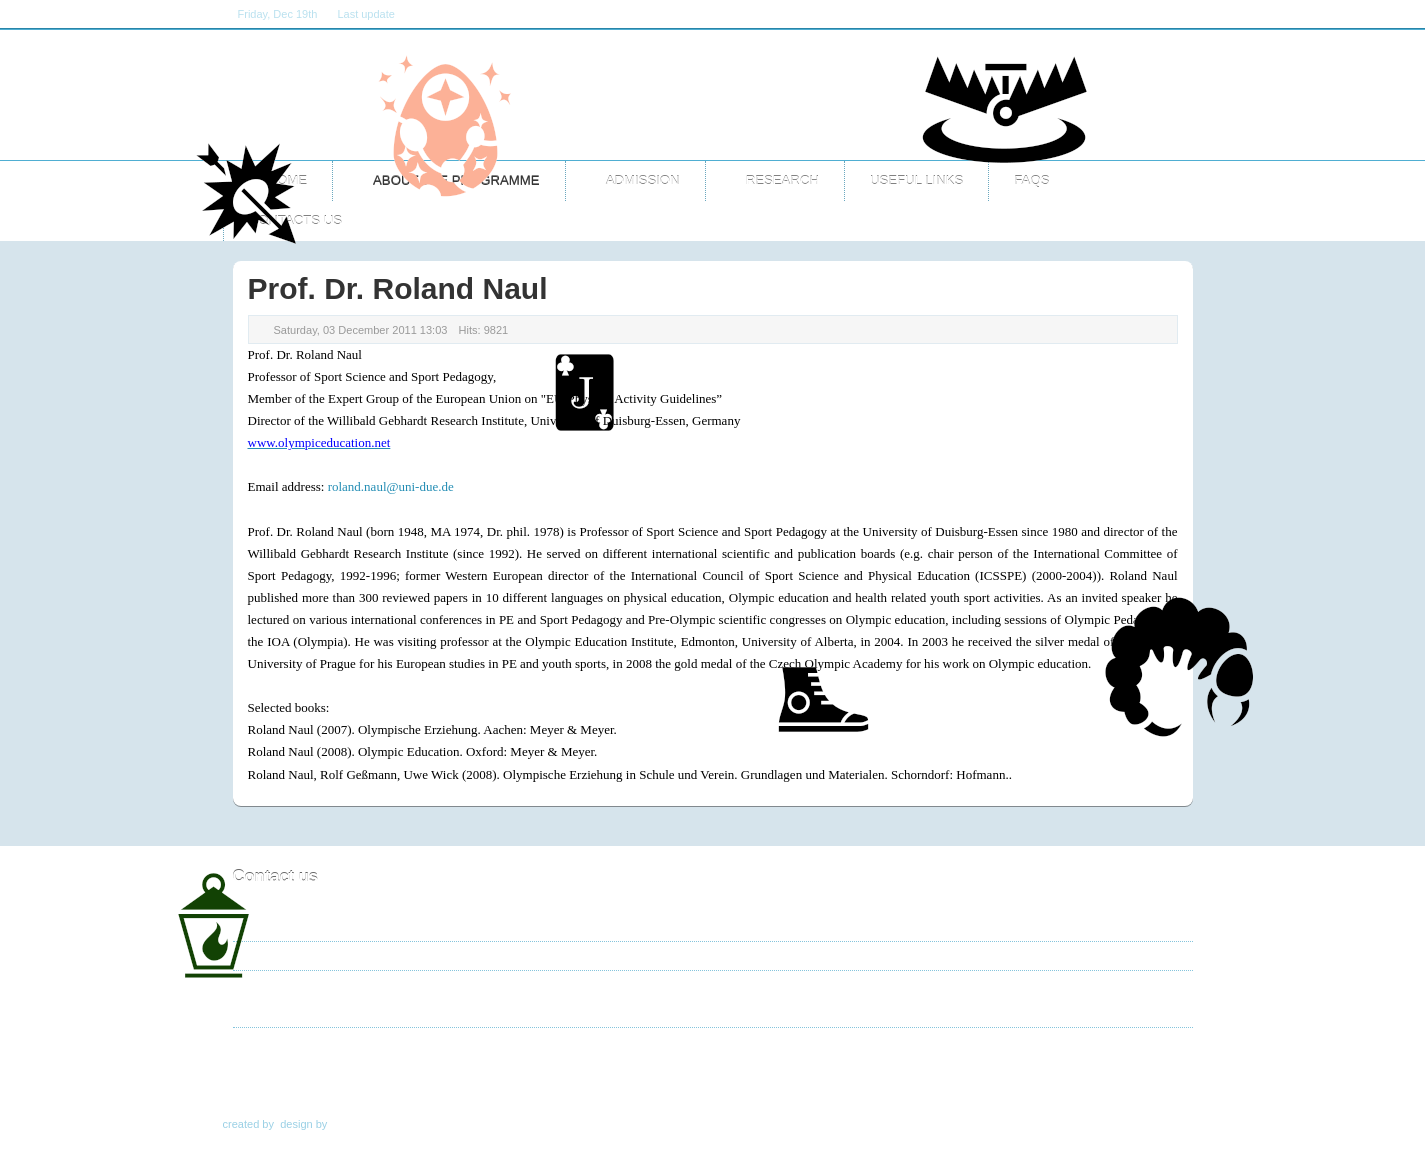 This screenshot has width=1425, height=1168. I want to click on toggle lantern or light source on/off, so click(213, 925).